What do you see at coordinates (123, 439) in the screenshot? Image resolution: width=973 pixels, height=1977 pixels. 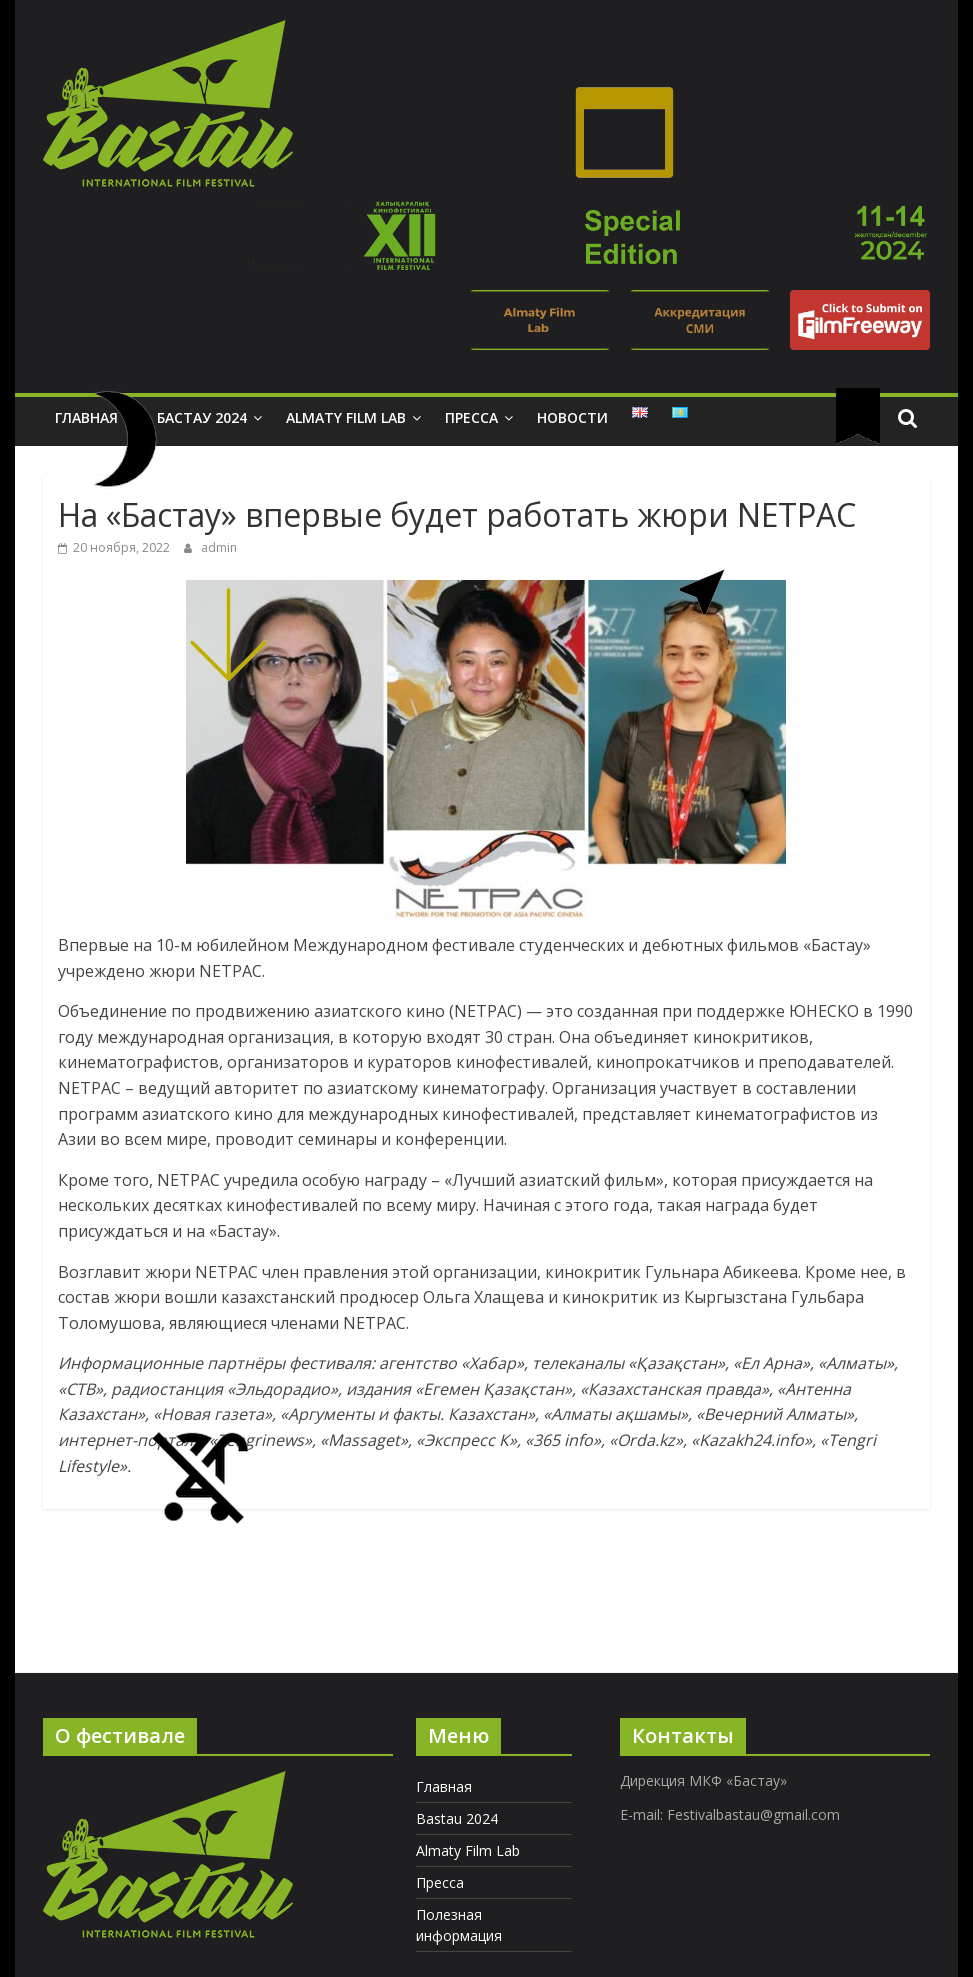 I see `toggle dark mode or night theme` at bounding box center [123, 439].